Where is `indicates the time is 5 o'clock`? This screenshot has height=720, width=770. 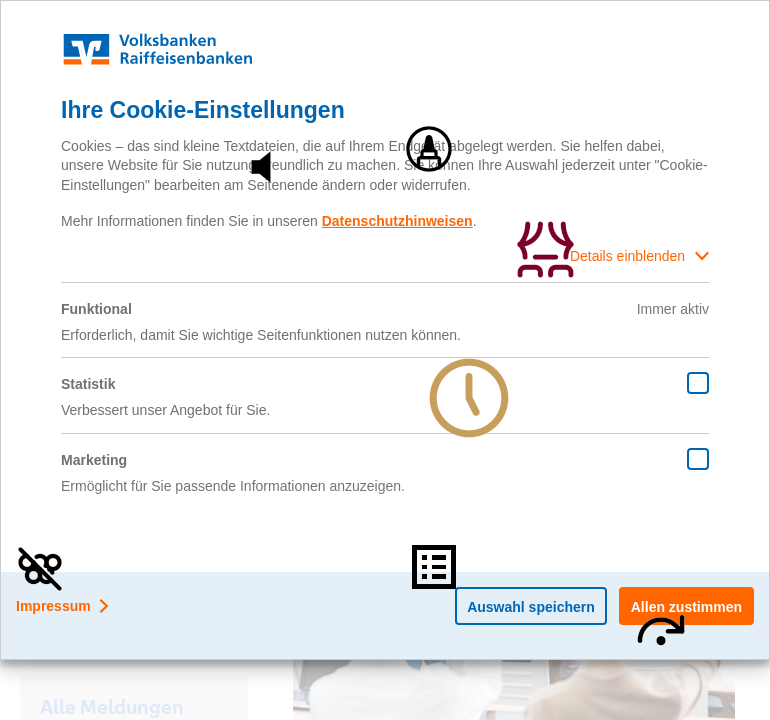
indicates the time is 5 o'clock is located at coordinates (469, 398).